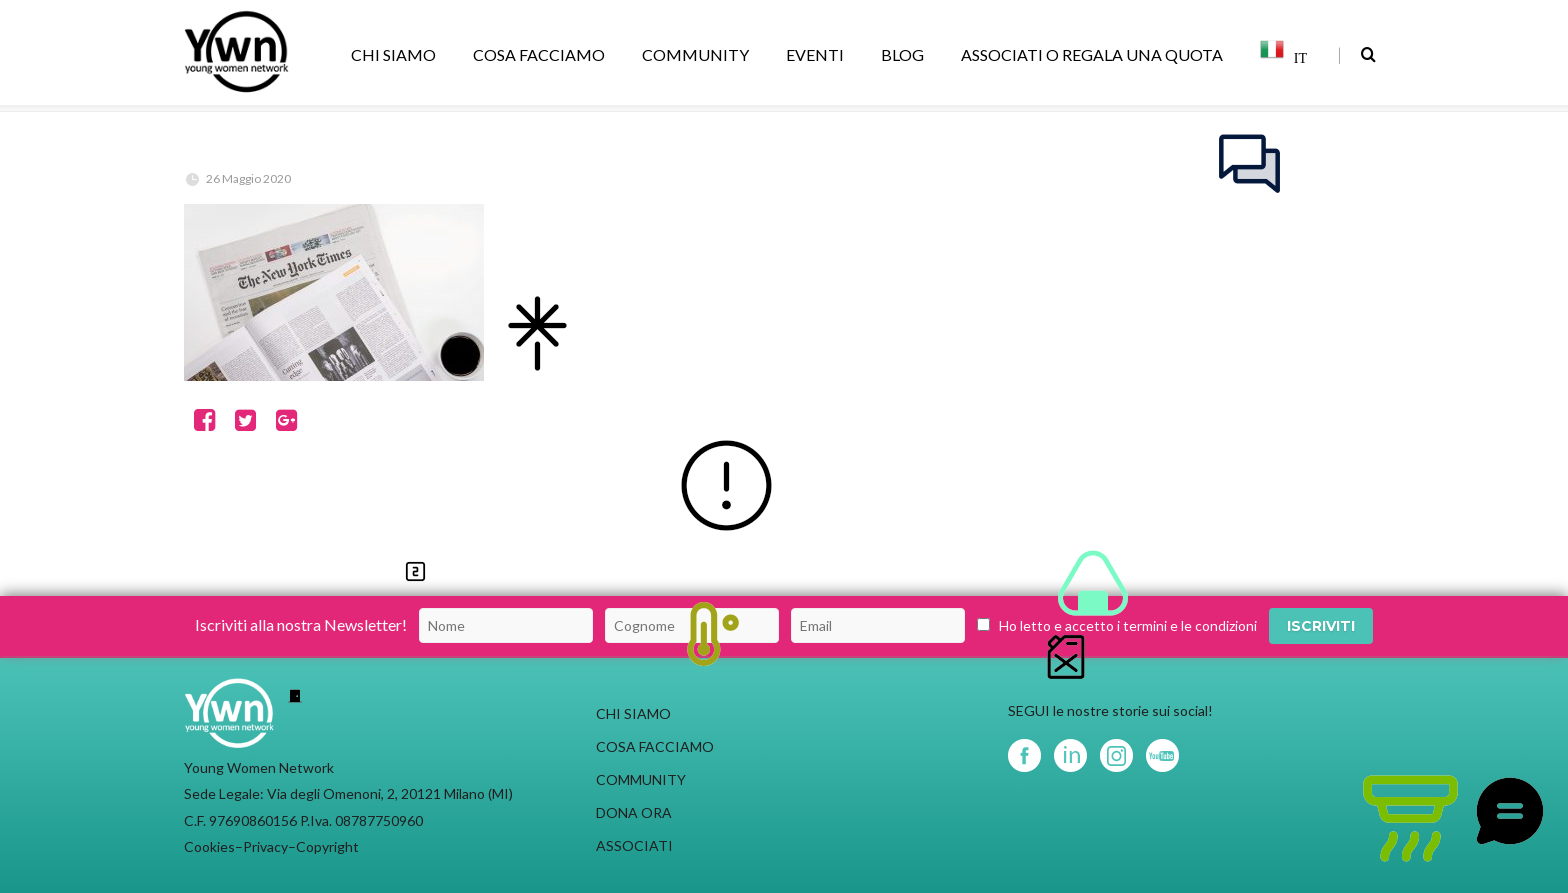  What do you see at coordinates (1510, 811) in the screenshot?
I see `open chat or messaging` at bounding box center [1510, 811].